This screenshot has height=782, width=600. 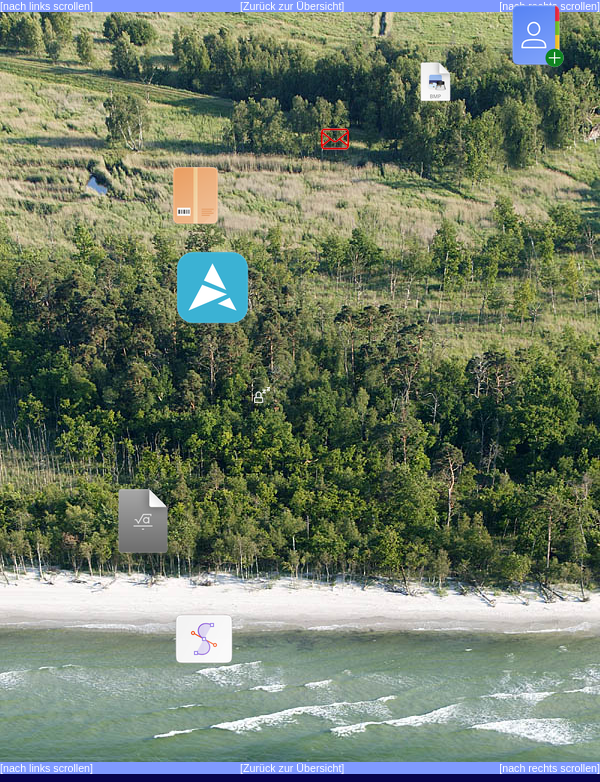 I want to click on system sleep mode is enabled and unrestricted, so click(x=262, y=395).